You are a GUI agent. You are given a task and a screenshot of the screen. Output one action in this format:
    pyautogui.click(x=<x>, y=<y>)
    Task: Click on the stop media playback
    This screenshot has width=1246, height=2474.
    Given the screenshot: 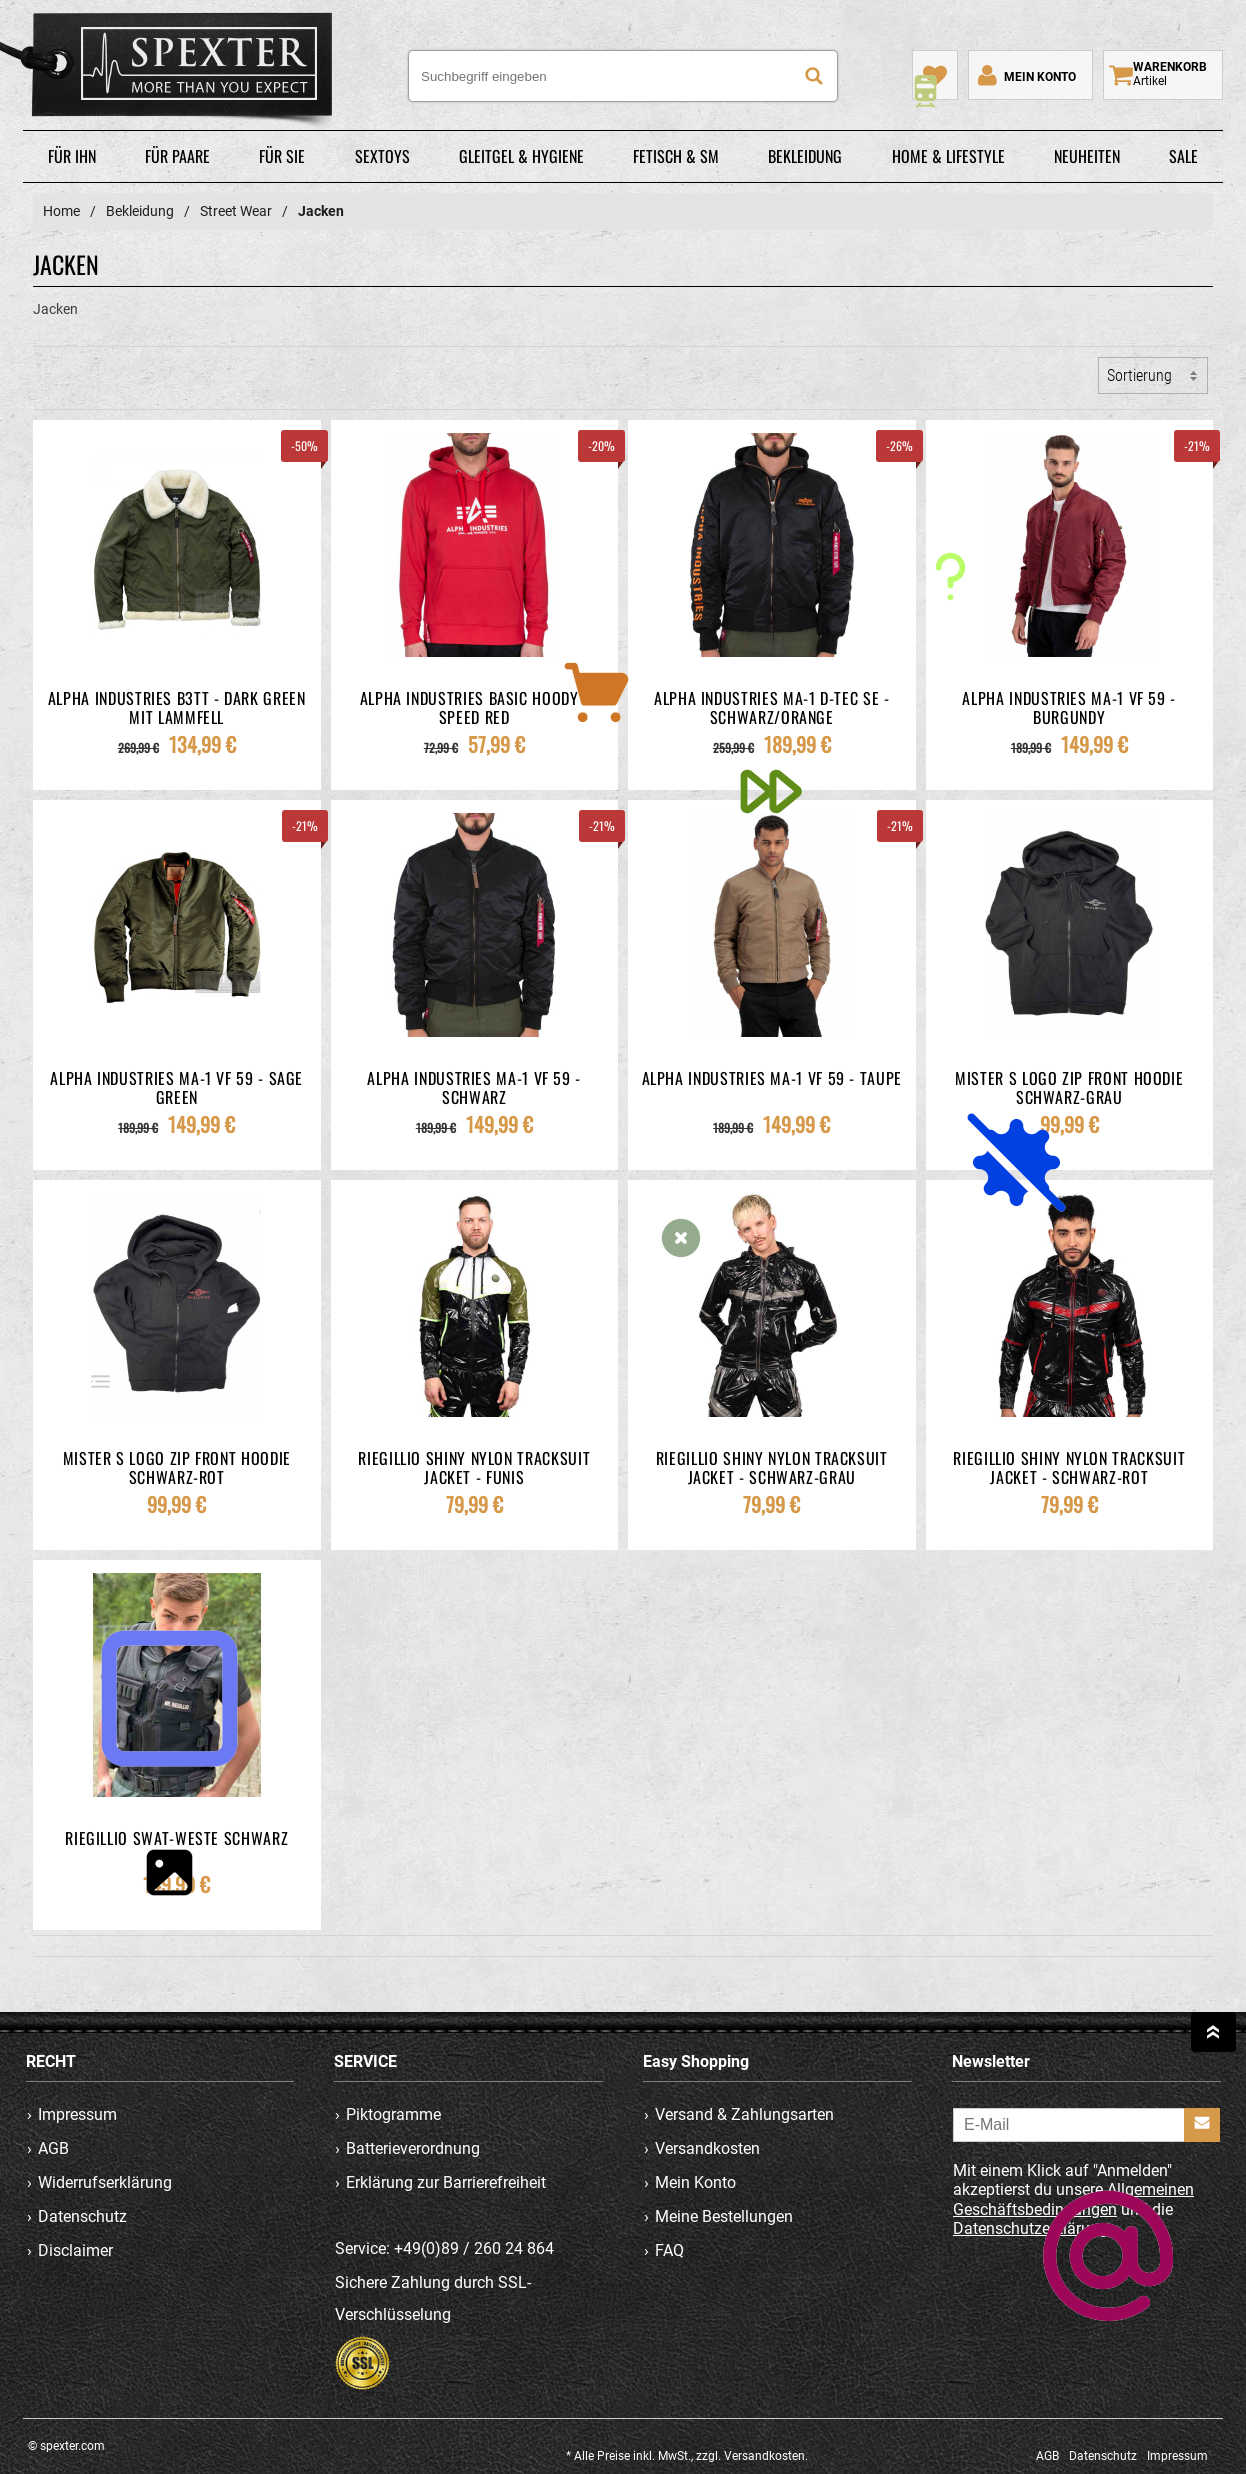 What is the action you would take?
    pyautogui.click(x=169, y=1698)
    